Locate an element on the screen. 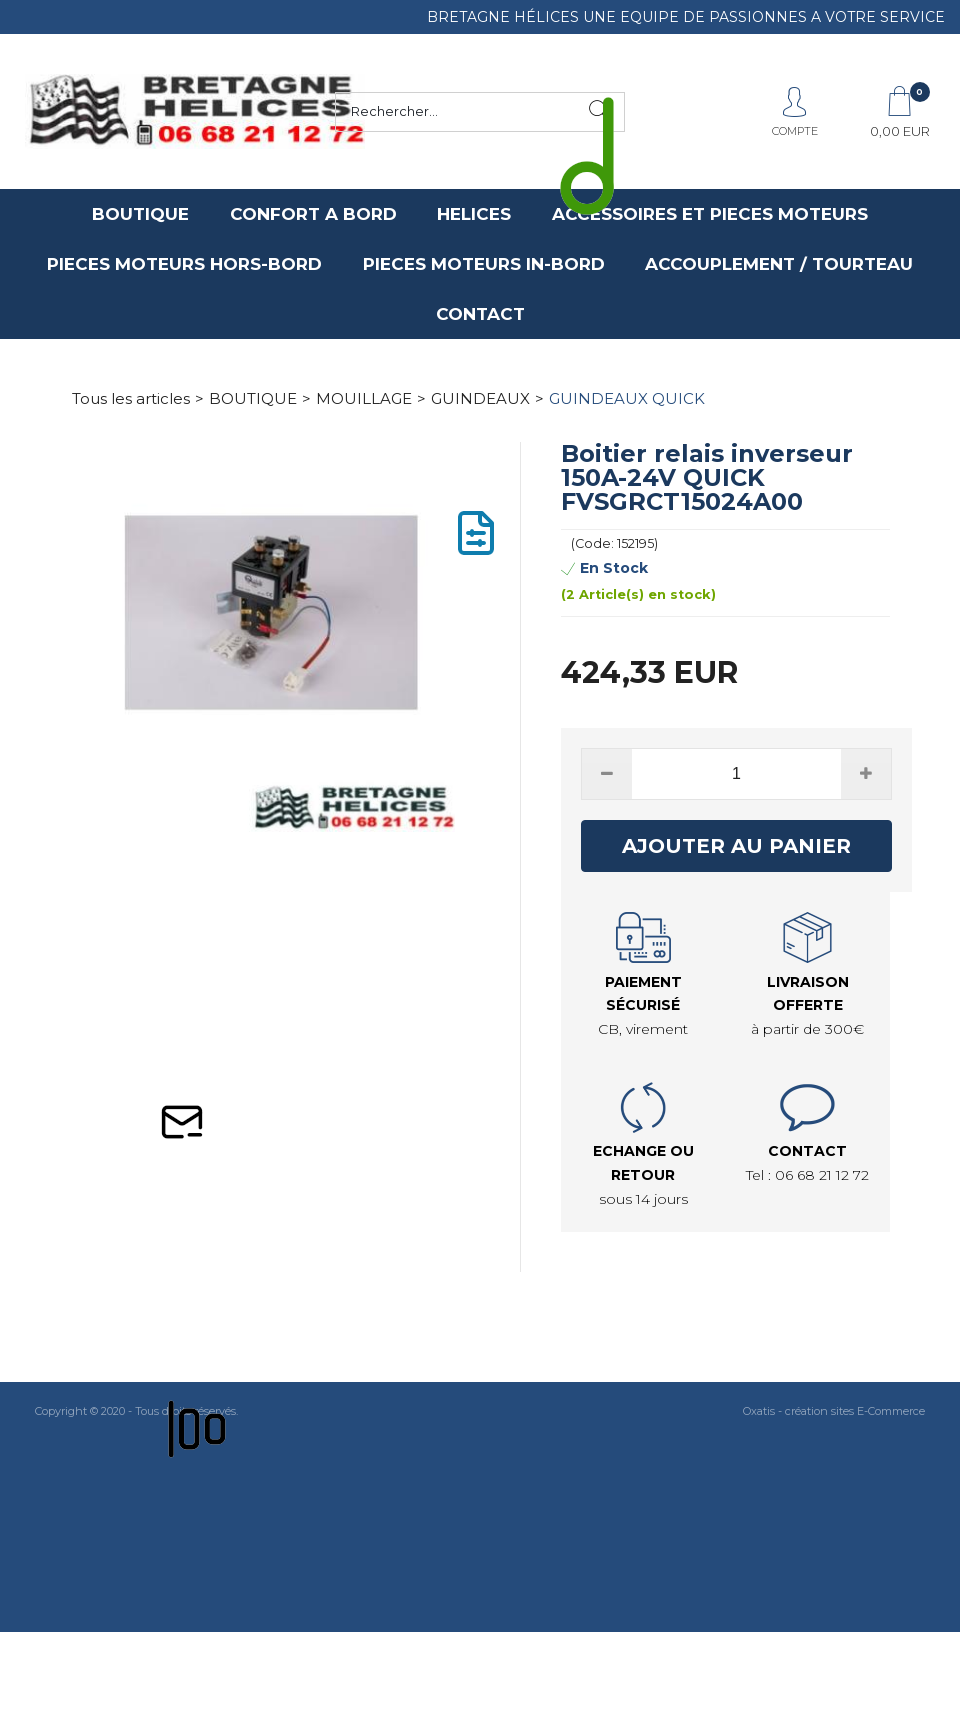 This screenshot has height=1732, width=960. adjust file settings or preferences is located at coordinates (476, 533).